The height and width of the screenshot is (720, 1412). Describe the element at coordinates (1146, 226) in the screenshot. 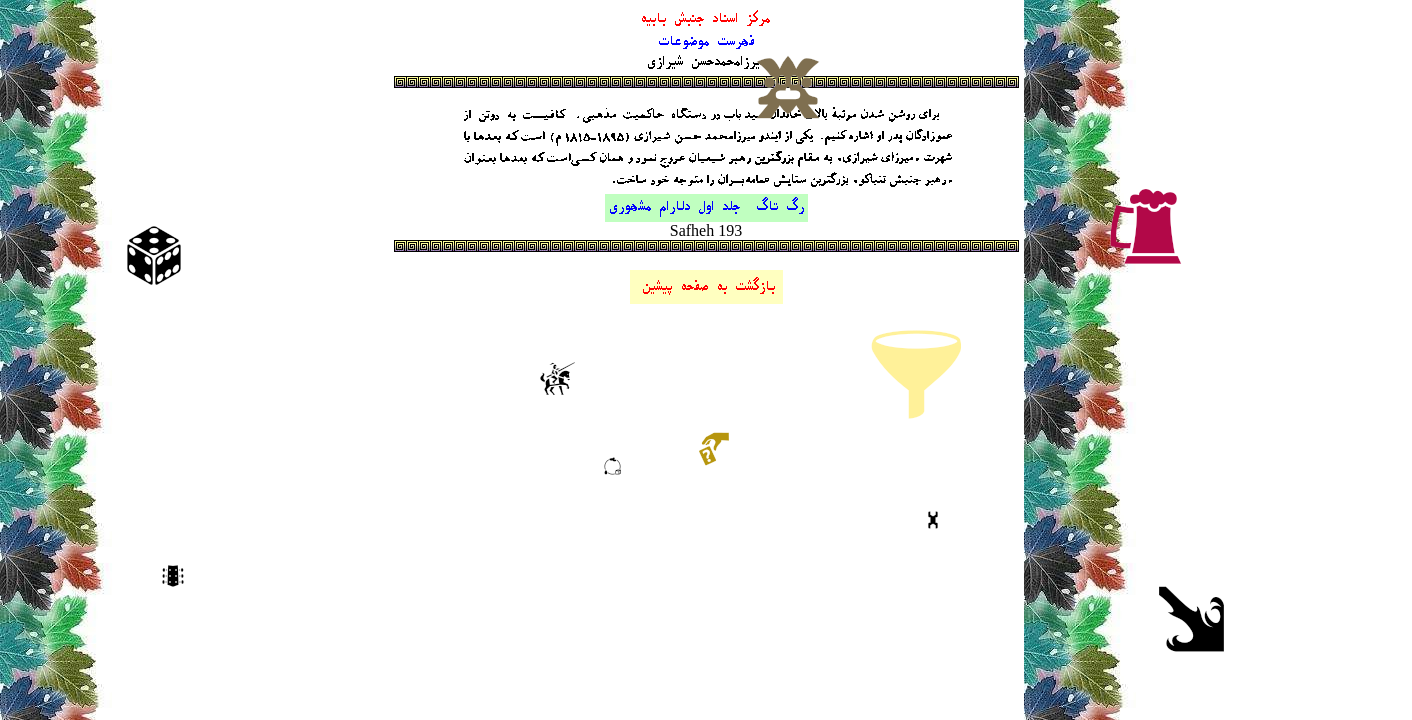

I see `access a tavern or pub location in-game` at that location.